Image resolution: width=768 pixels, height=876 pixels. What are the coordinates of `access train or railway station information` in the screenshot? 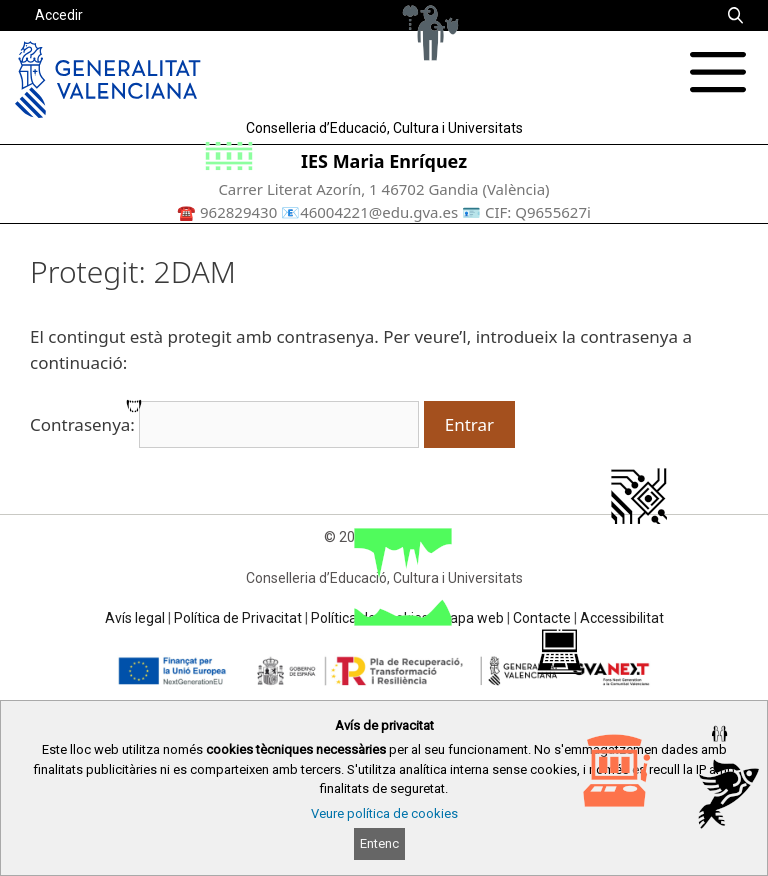 It's located at (229, 156).